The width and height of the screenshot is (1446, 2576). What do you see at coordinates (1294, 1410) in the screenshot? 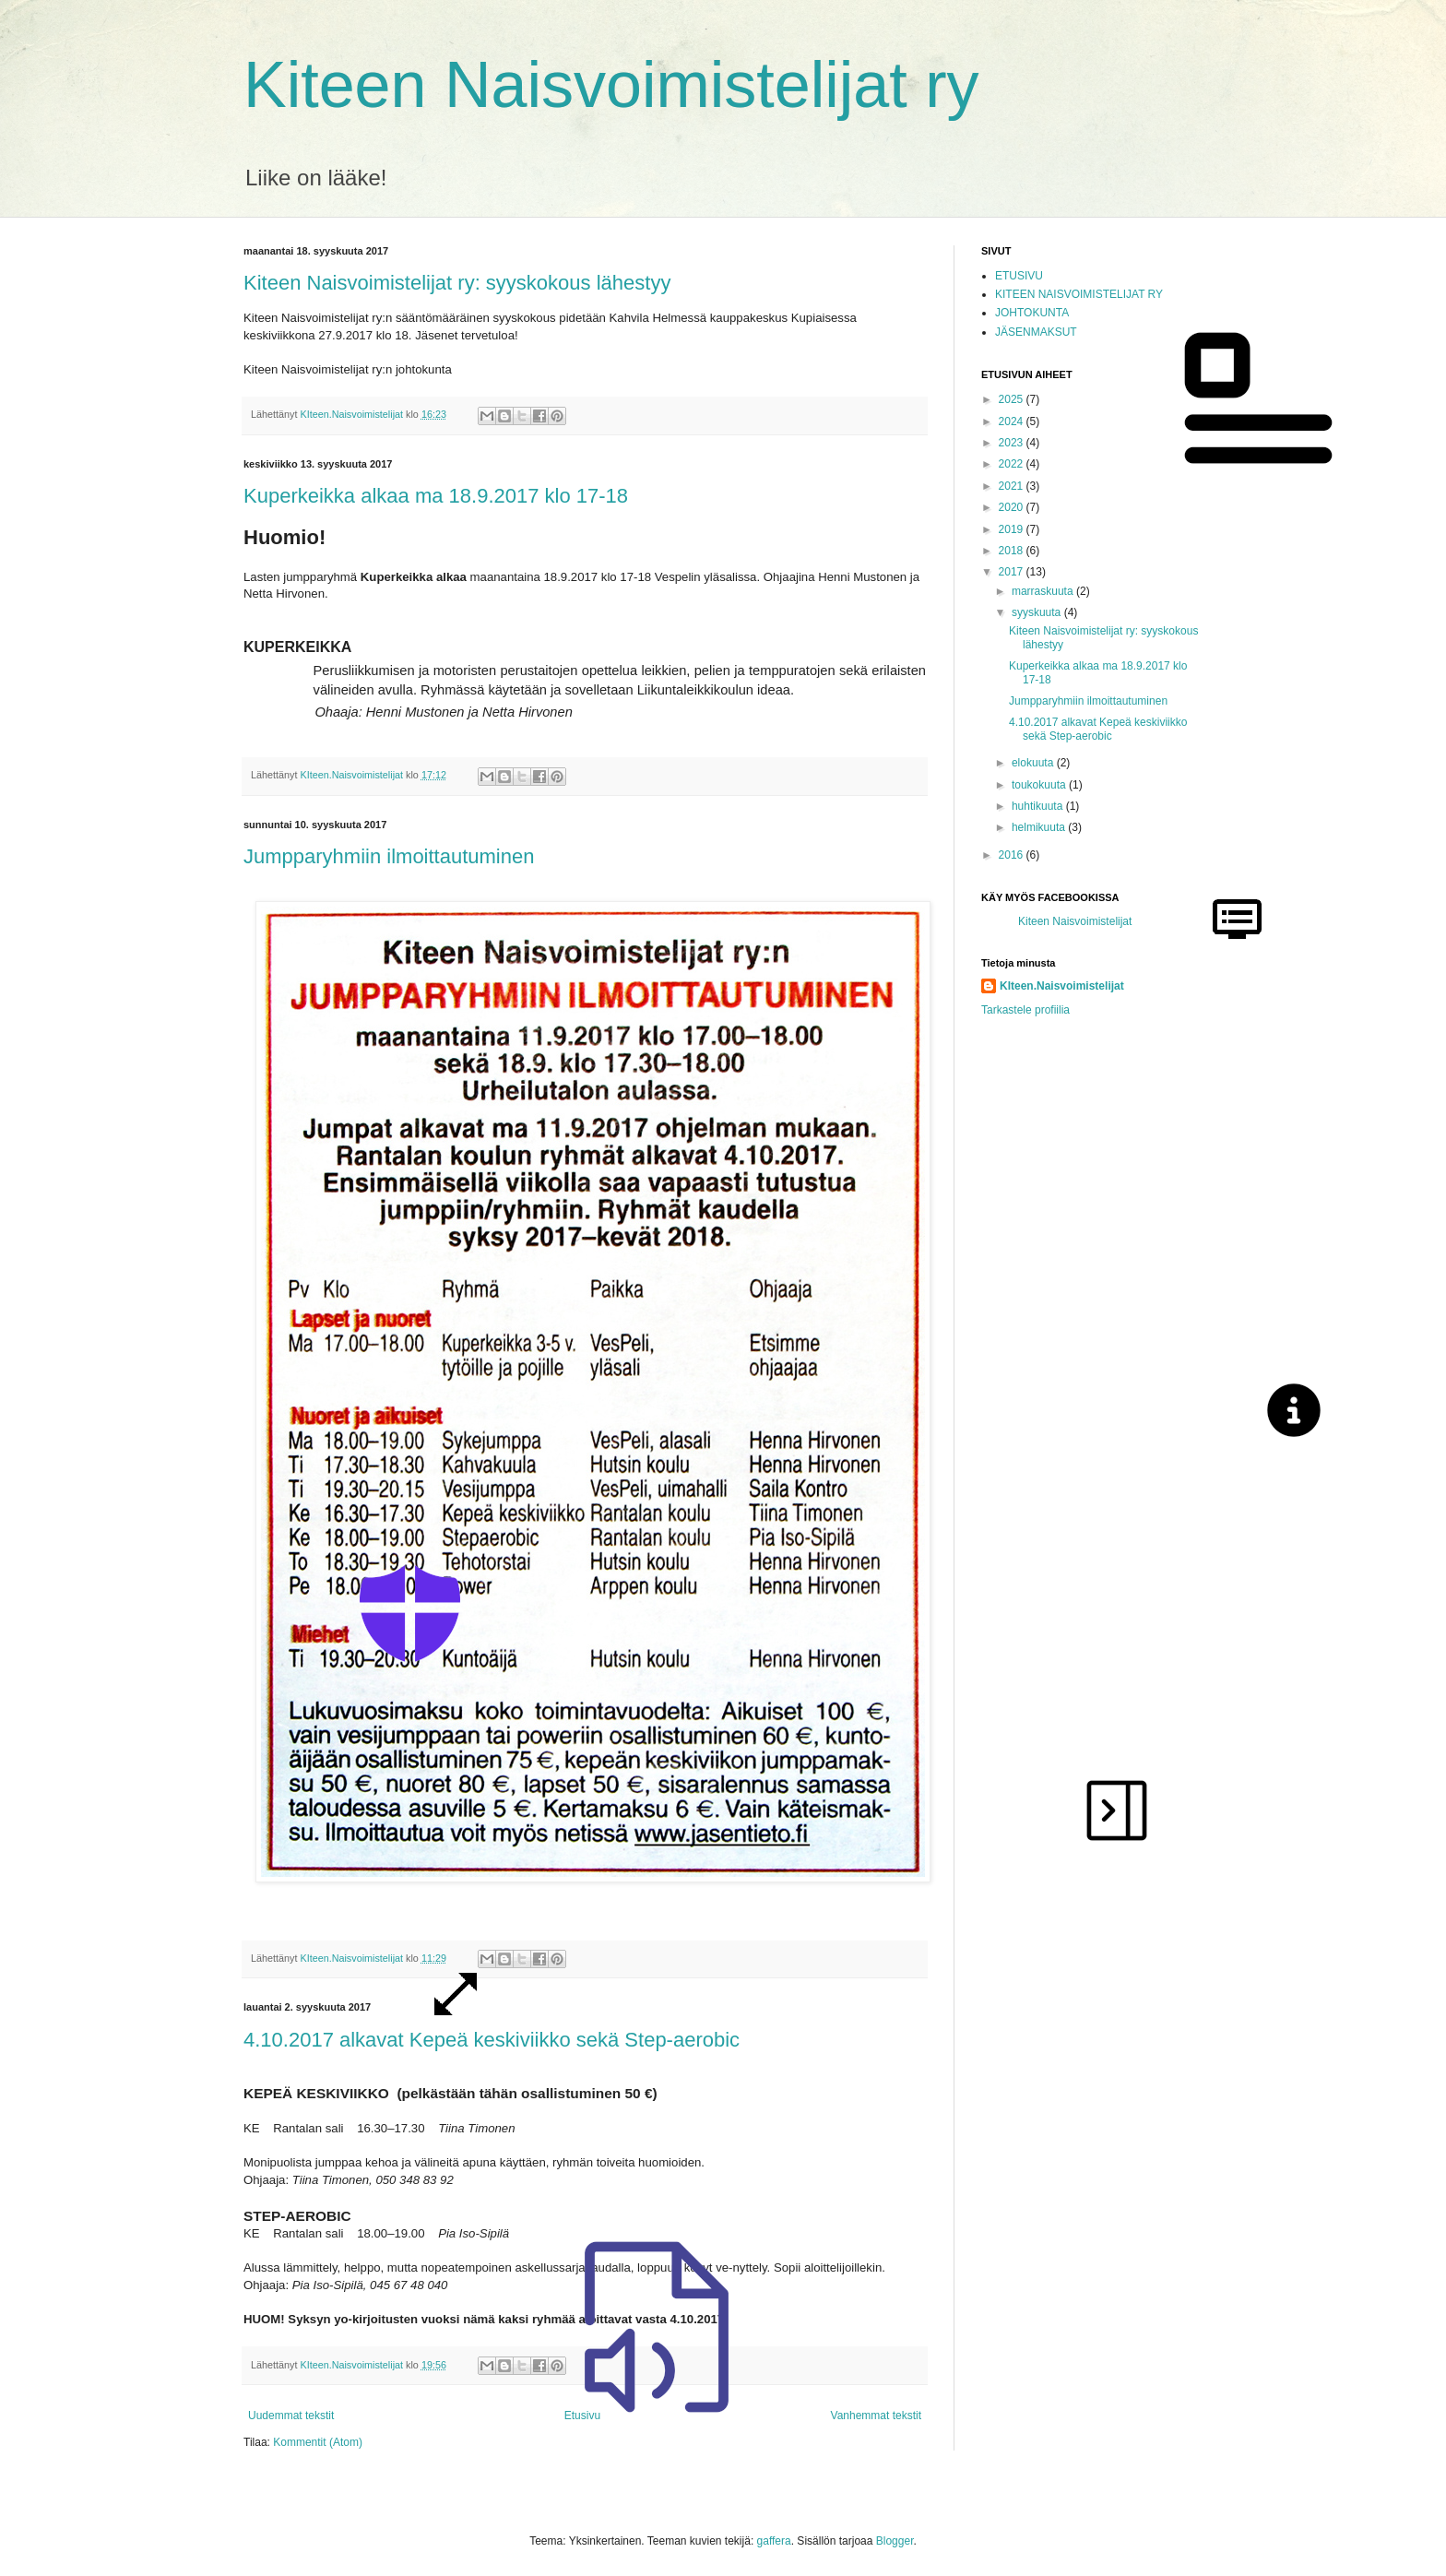
I see `view more information or details` at bounding box center [1294, 1410].